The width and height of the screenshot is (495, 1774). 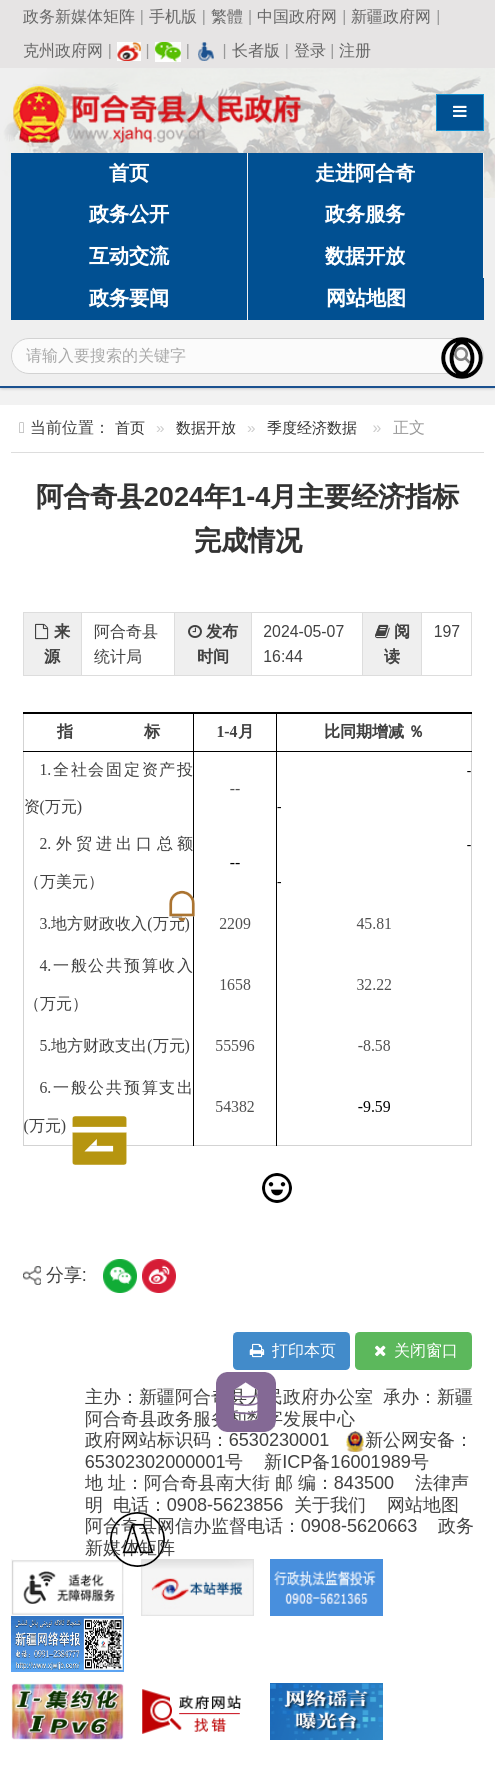 I want to click on view notifications, so click(x=182, y=905).